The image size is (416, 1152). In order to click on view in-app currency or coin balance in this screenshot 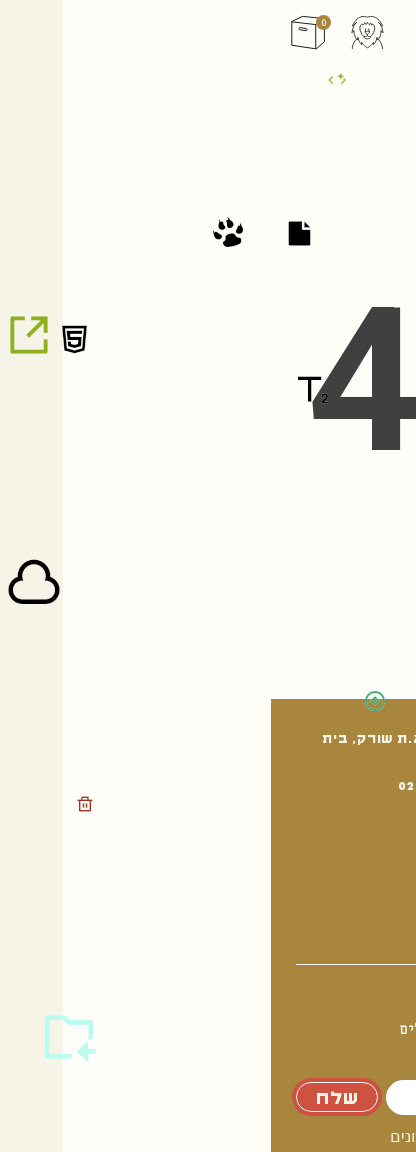, I will do `click(375, 701)`.